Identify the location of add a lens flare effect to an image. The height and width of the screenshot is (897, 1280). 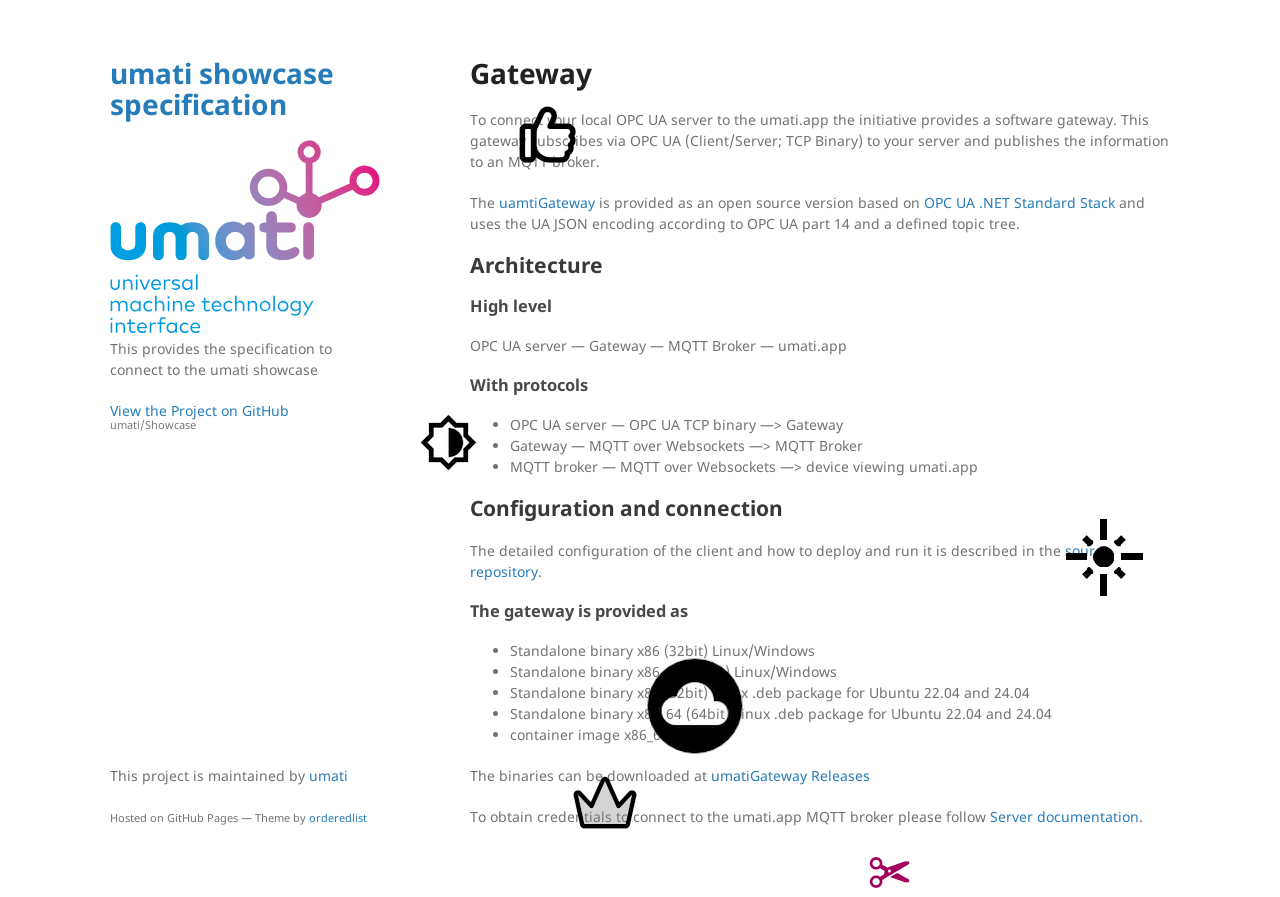
(1104, 557).